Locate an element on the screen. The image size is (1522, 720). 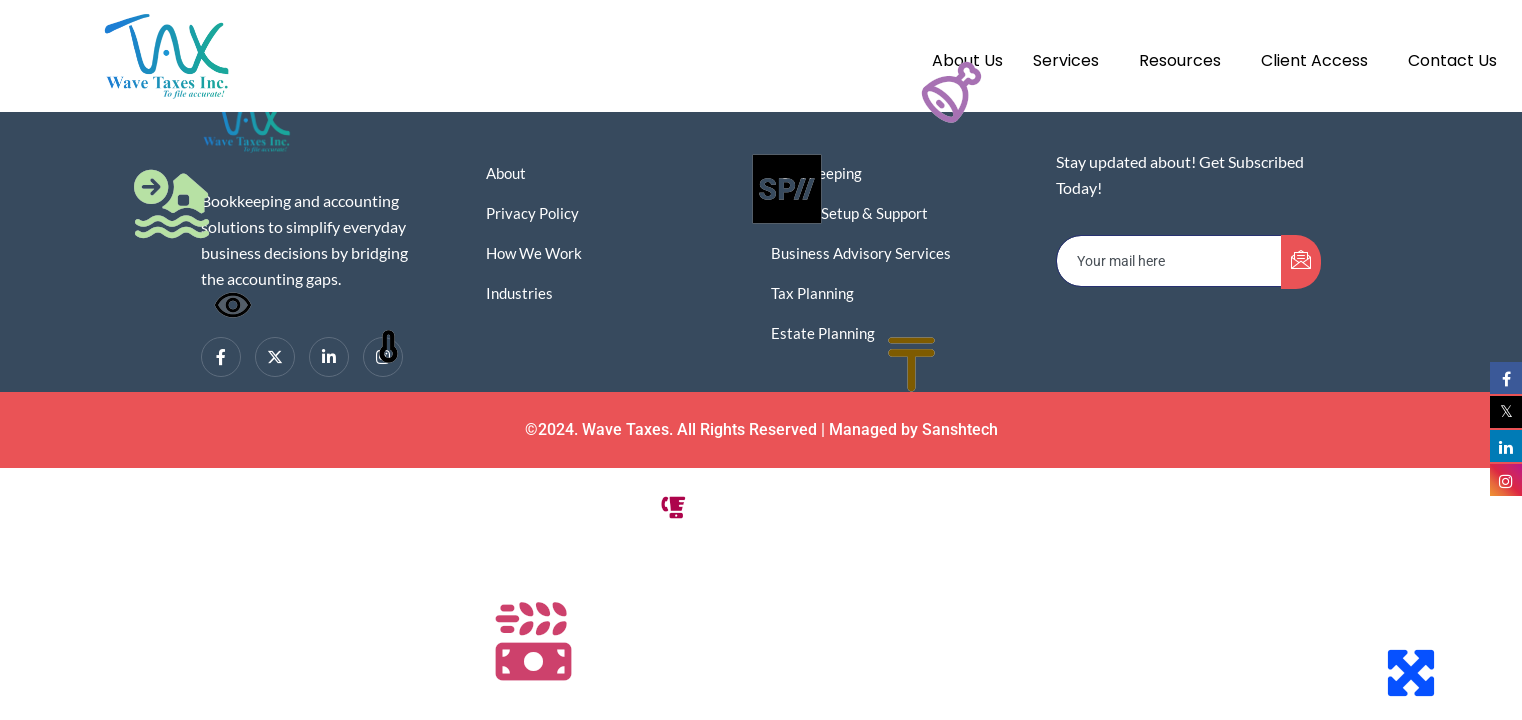
filter recipes by meat dishes is located at coordinates (952, 91).